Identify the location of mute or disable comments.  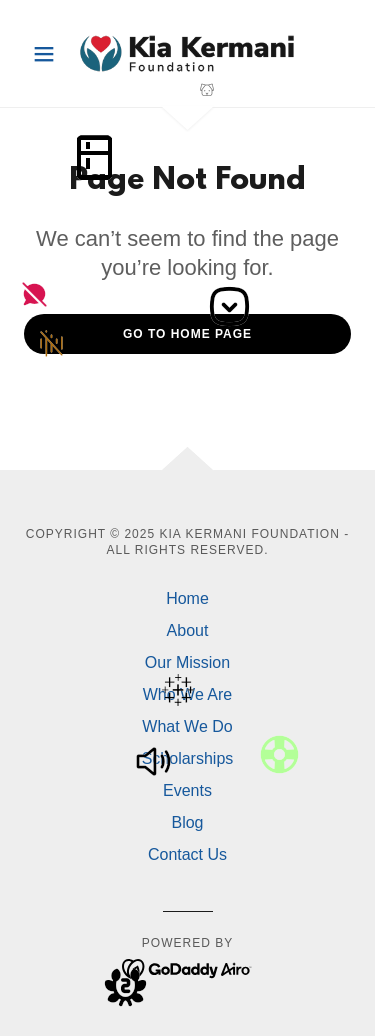
(34, 294).